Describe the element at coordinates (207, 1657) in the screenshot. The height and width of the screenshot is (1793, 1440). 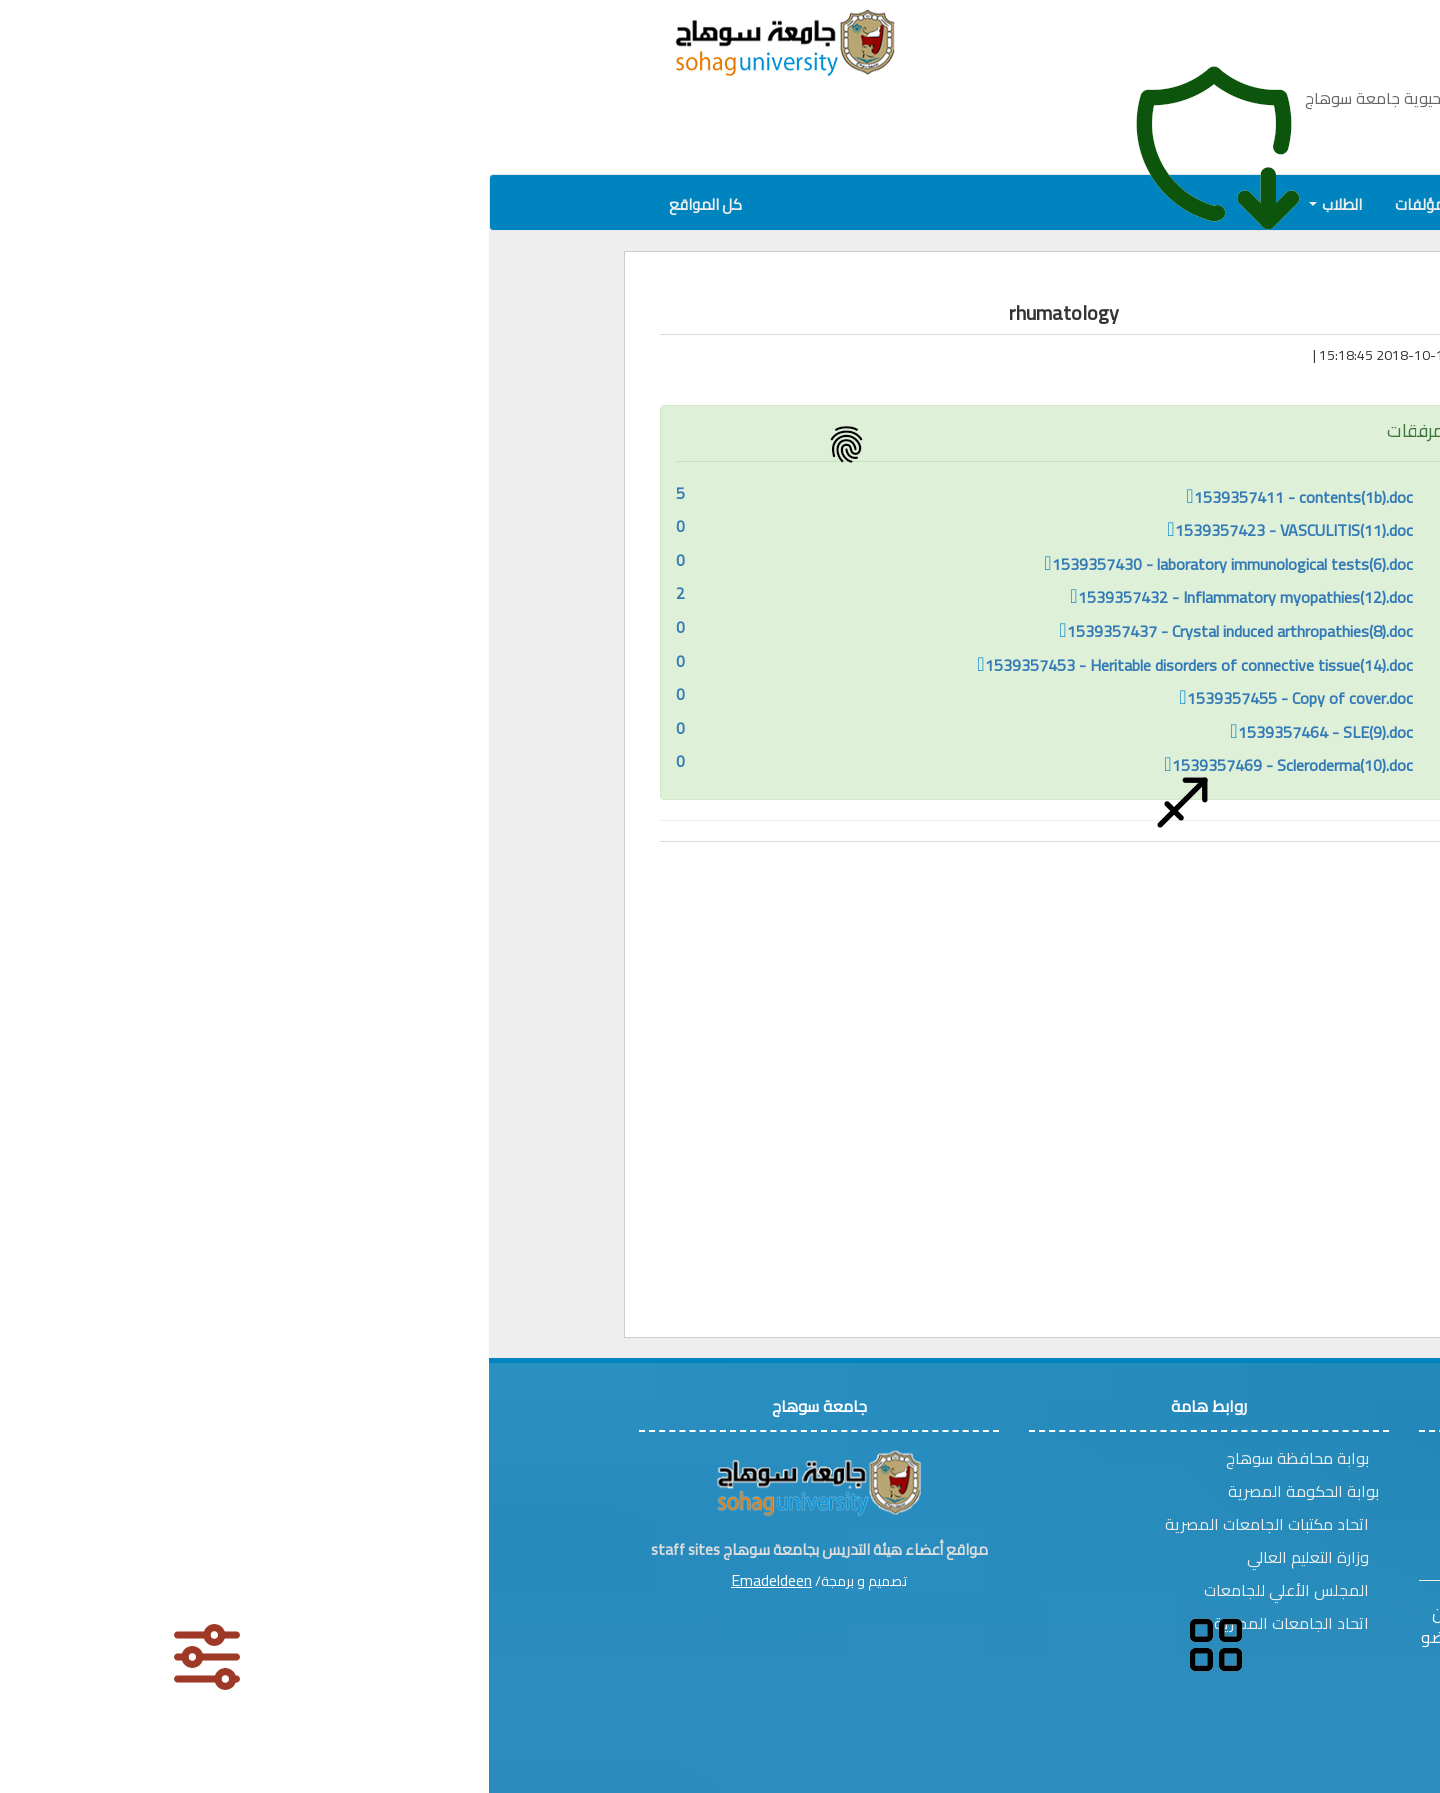
I see `adjust settings or preferences` at that location.